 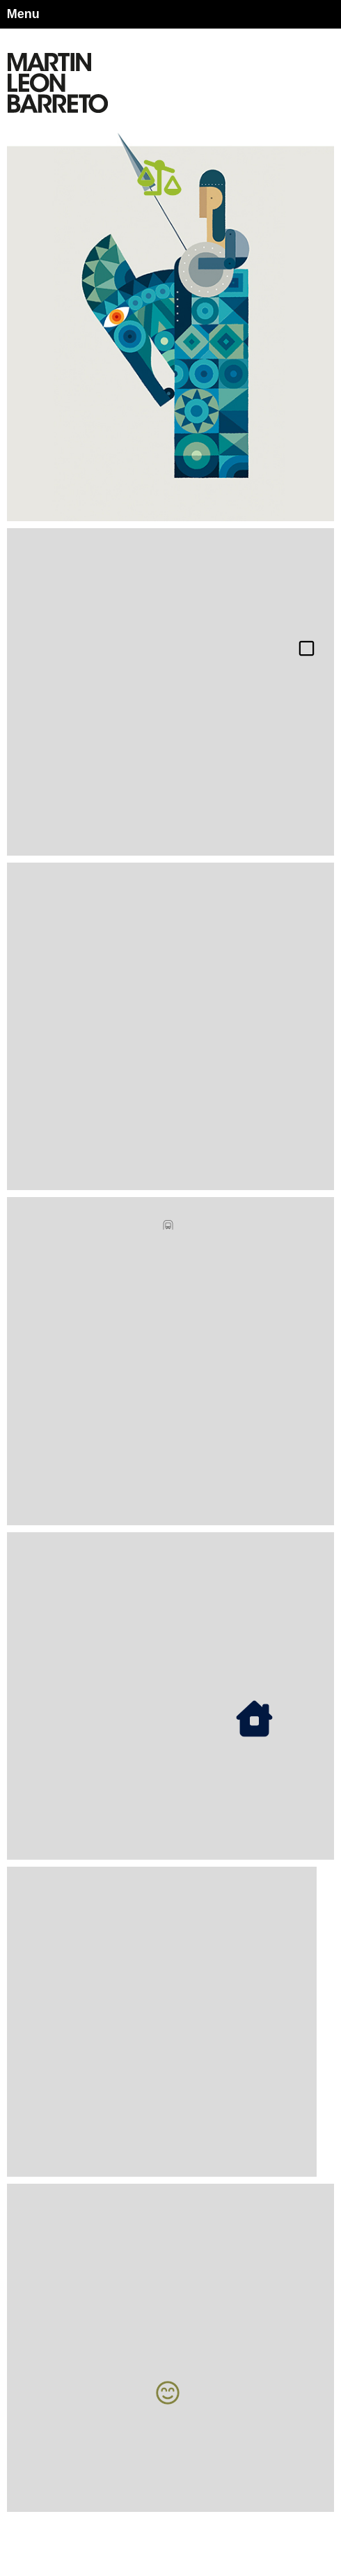 What do you see at coordinates (306, 648) in the screenshot?
I see `an unchecked checkbox or selection state` at bounding box center [306, 648].